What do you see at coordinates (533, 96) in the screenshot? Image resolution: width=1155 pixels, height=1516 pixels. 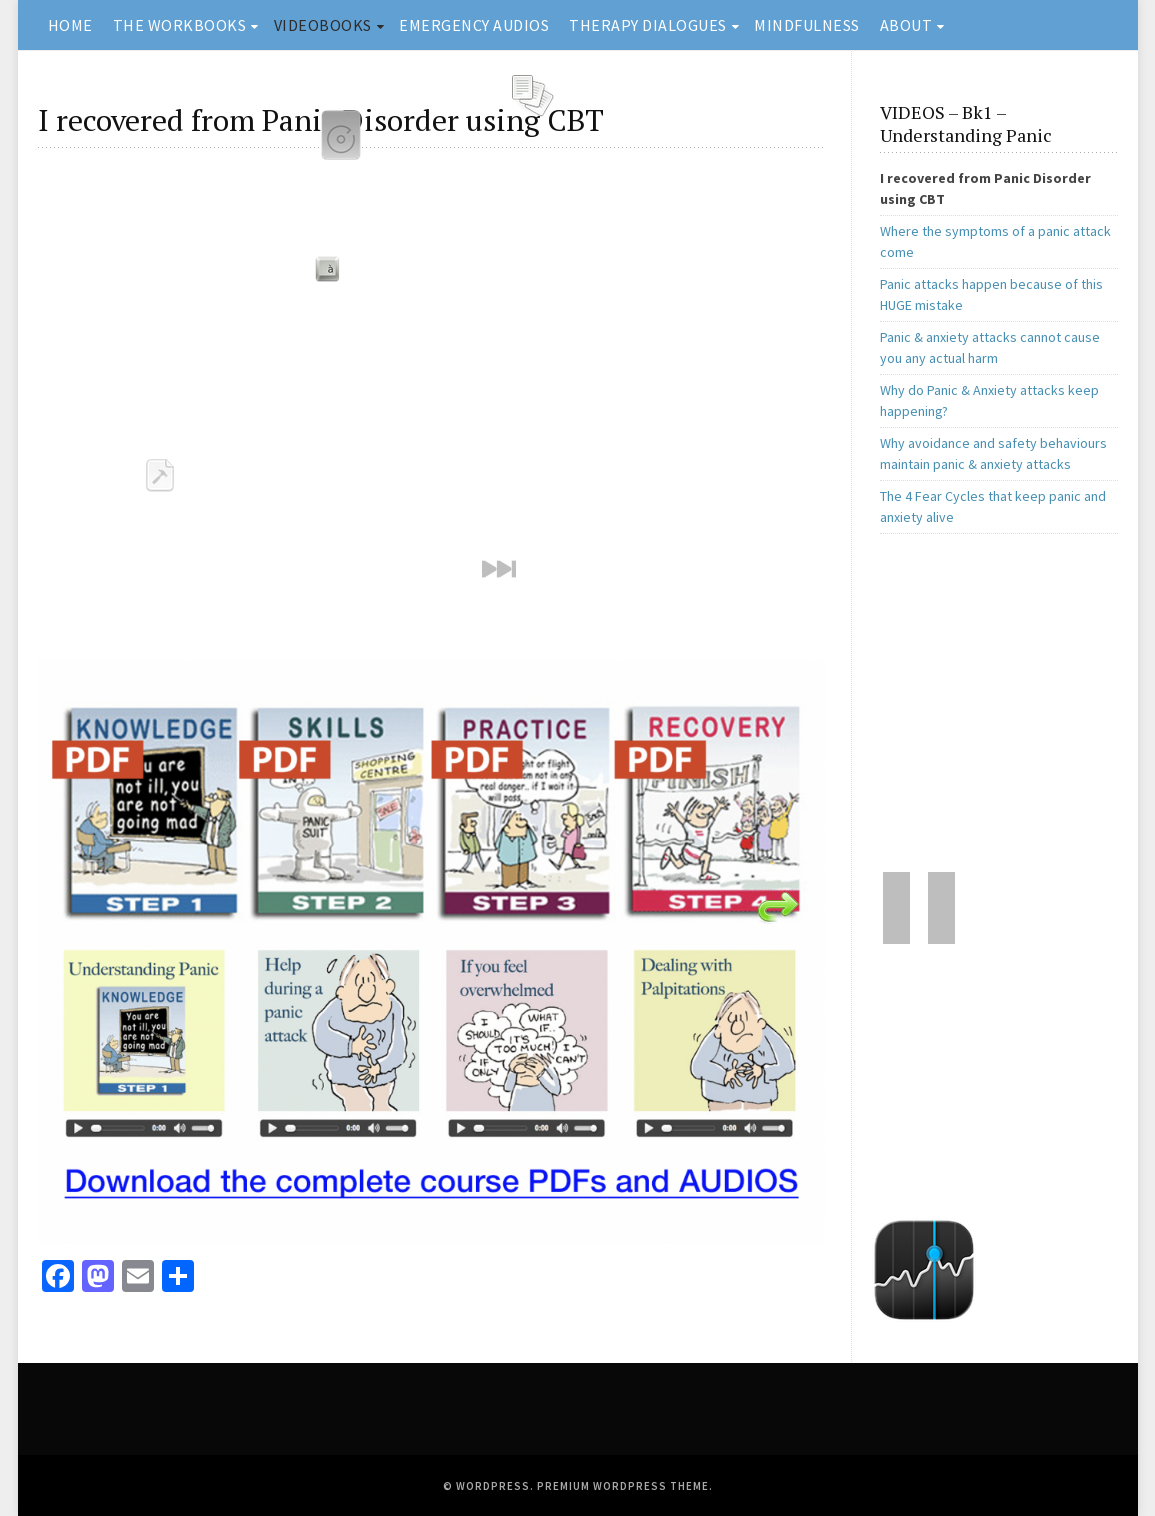 I see `access your documents folder` at bounding box center [533, 96].